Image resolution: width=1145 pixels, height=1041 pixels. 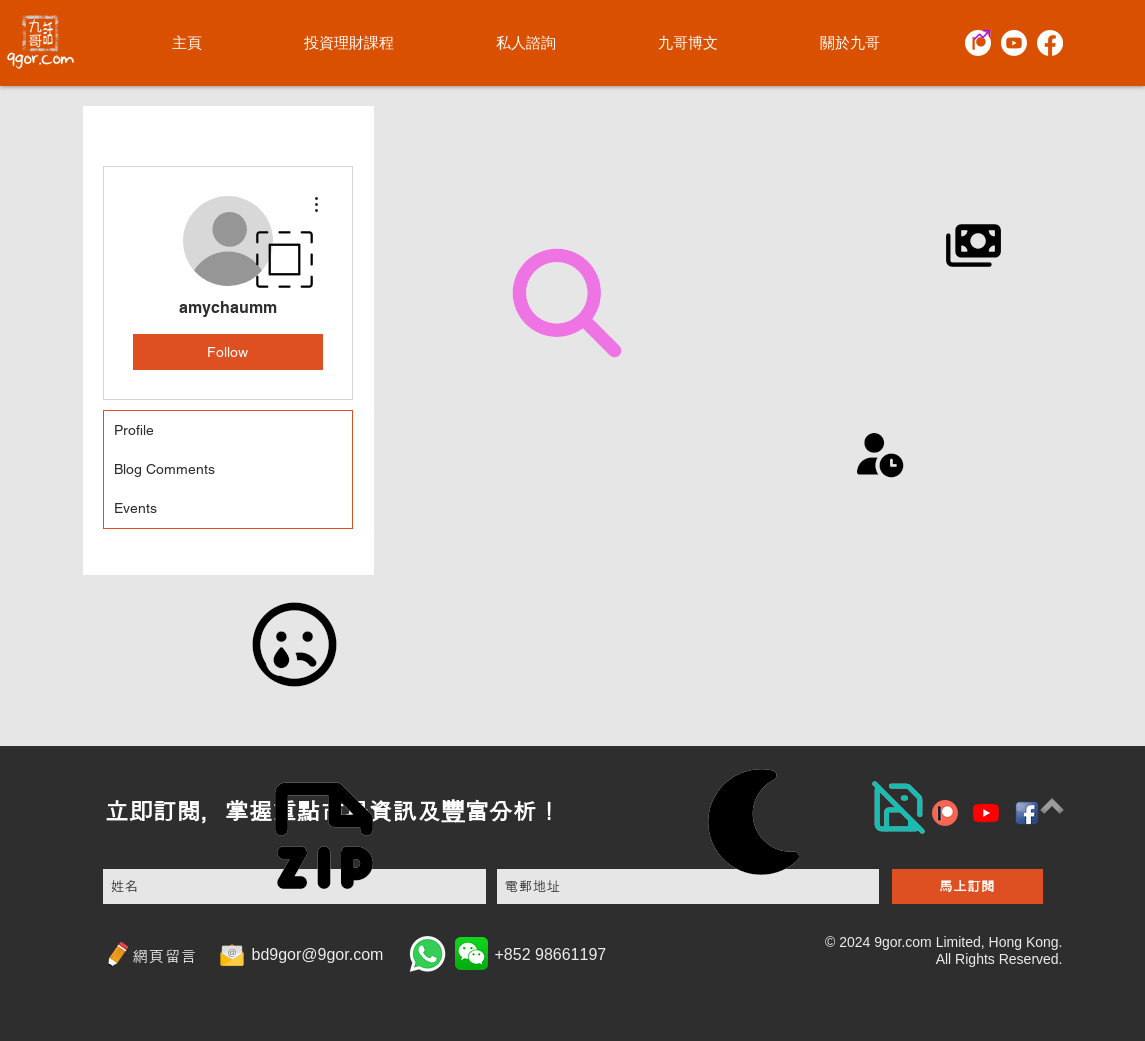 What do you see at coordinates (324, 840) in the screenshot?
I see `compress files into a zip archive` at bounding box center [324, 840].